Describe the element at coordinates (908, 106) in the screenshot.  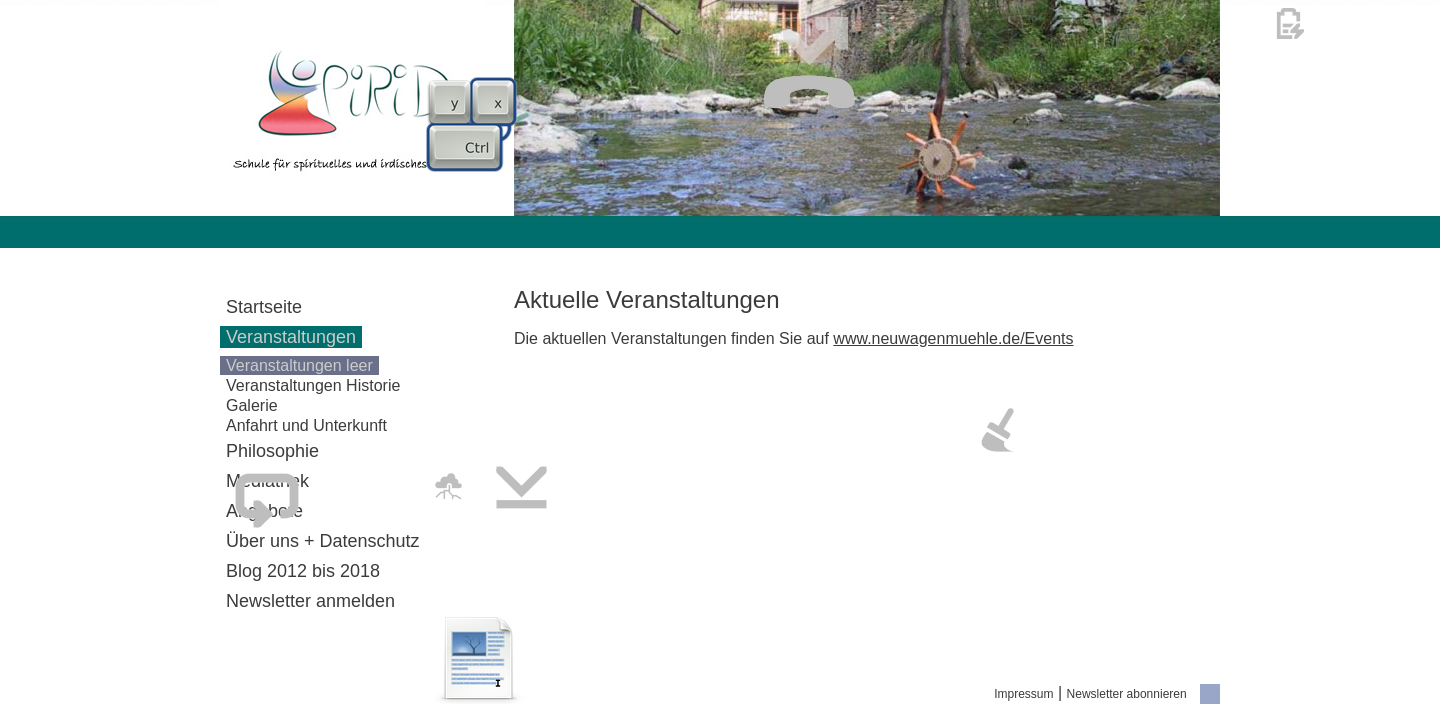
I see `shuffle playlist or queue` at that location.